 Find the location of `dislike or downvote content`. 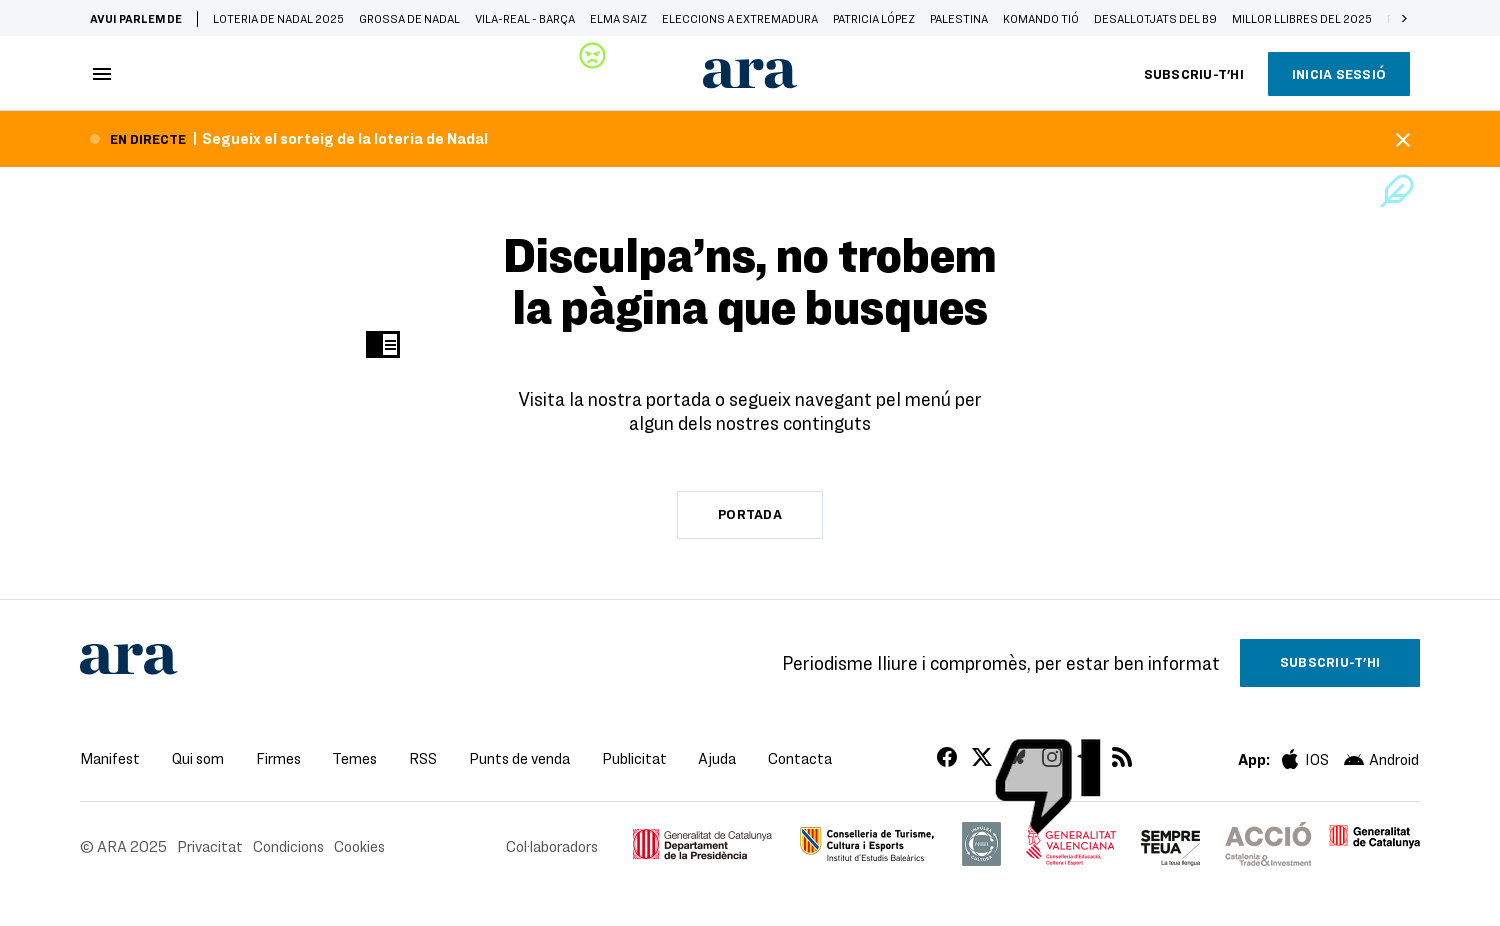

dislike or downvote content is located at coordinates (1048, 782).